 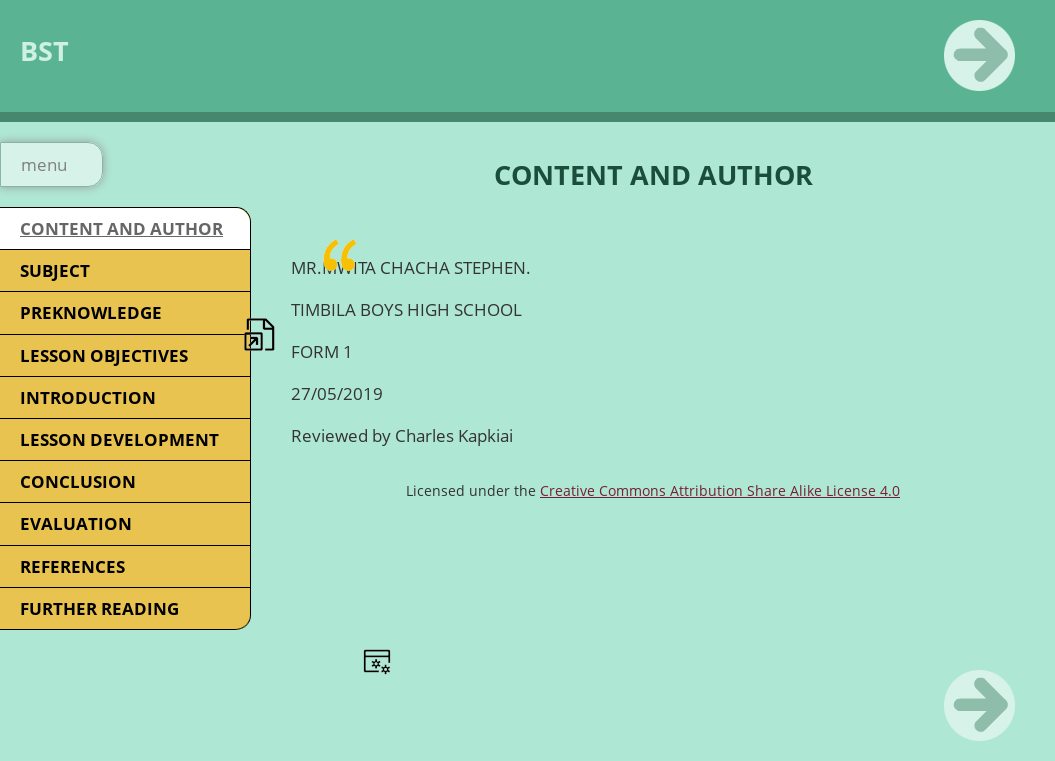 What do you see at coordinates (260, 334) in the screenshot?
I see `create a symbolic link to this file` at bounding box center [260, 334].